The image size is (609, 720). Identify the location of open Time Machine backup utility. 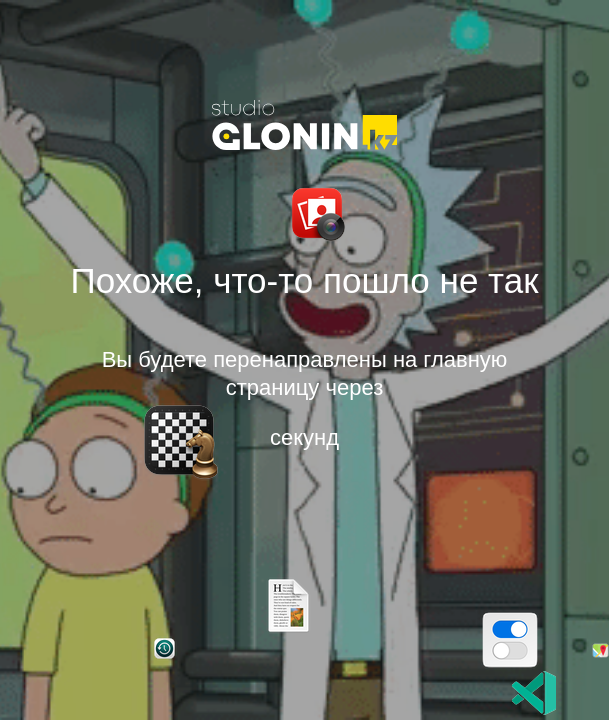
(164, 648).